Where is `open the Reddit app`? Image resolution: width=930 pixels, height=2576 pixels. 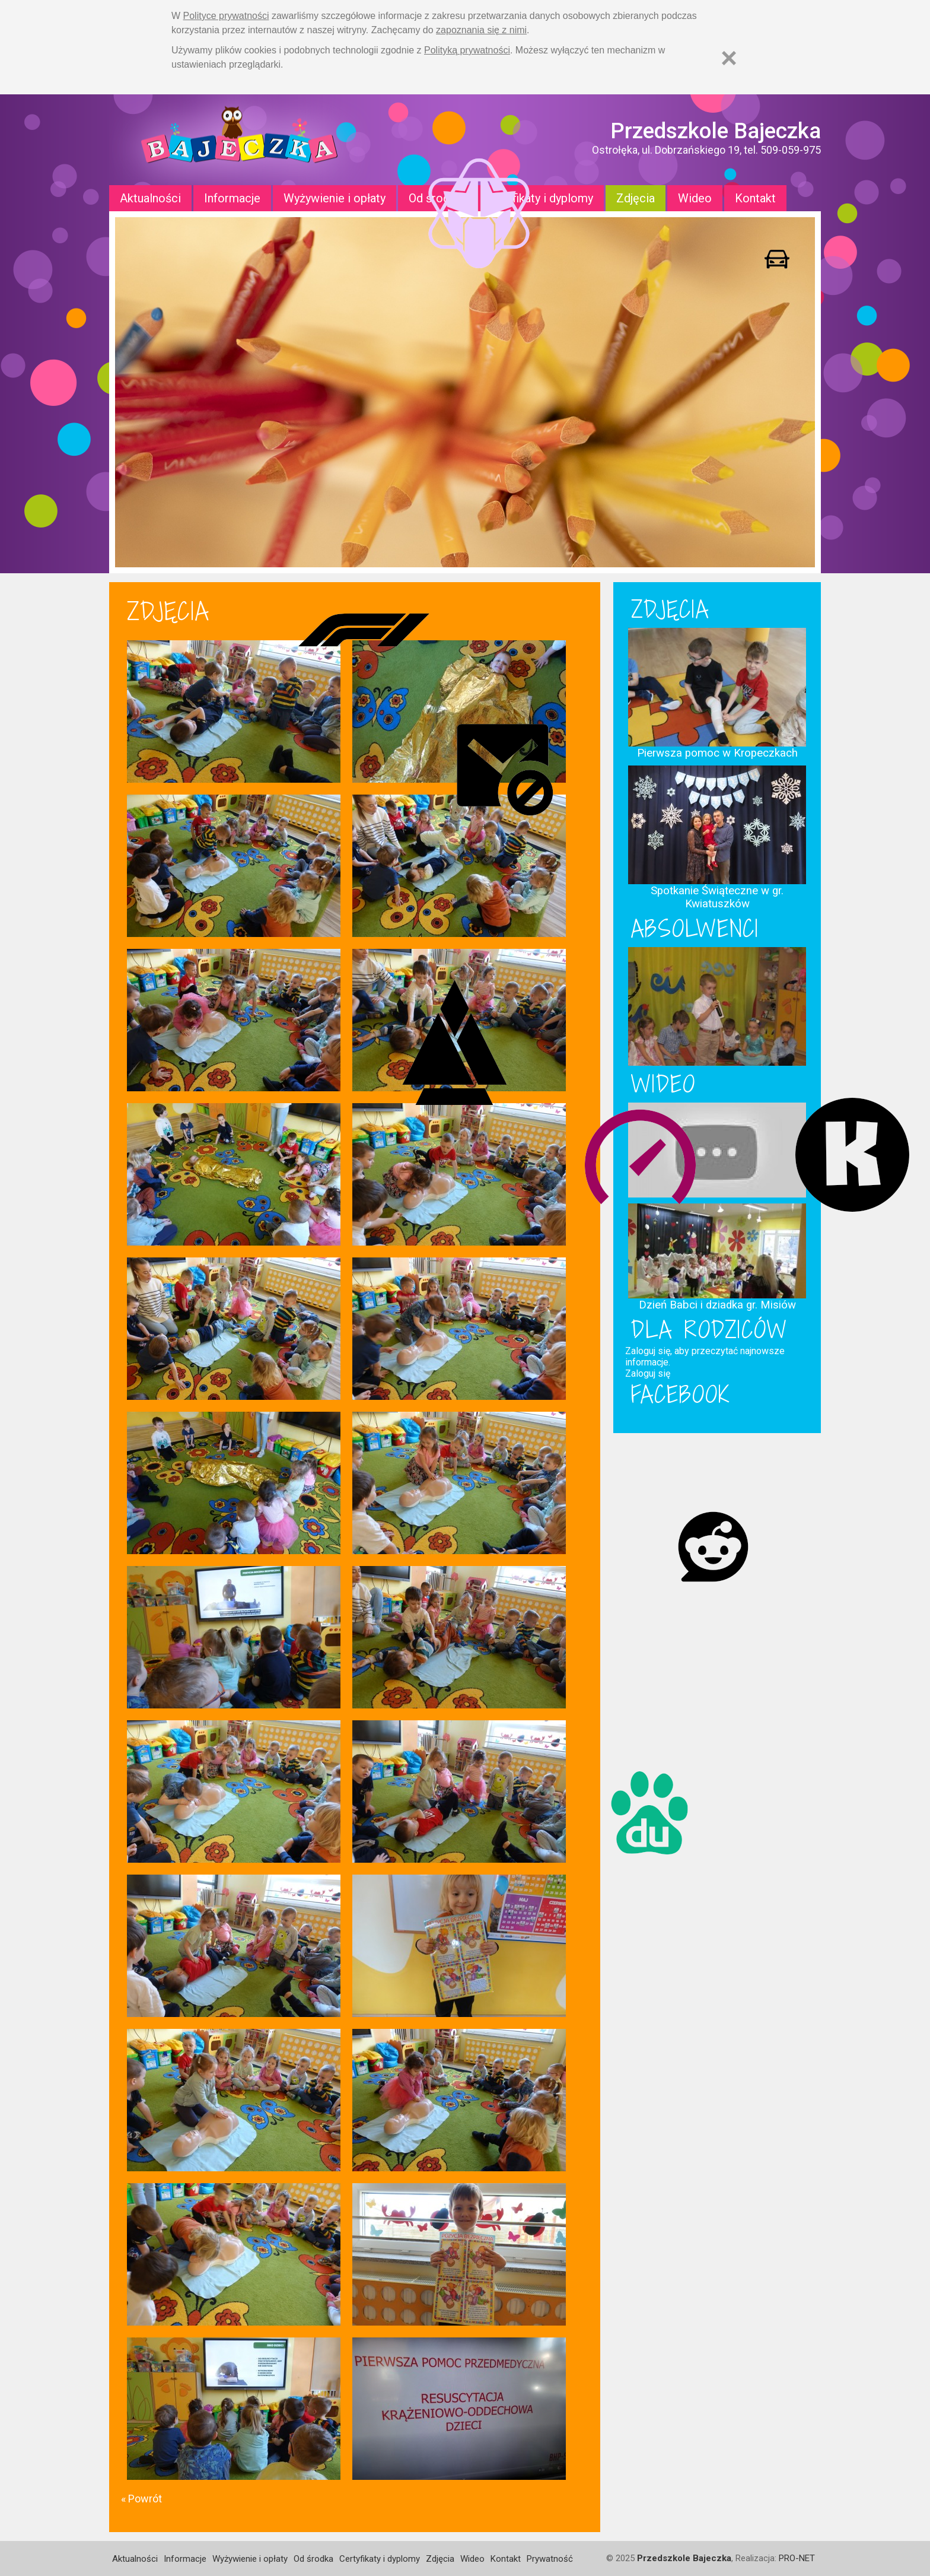
open the Reddit app is located at coordinates (713, 1546).